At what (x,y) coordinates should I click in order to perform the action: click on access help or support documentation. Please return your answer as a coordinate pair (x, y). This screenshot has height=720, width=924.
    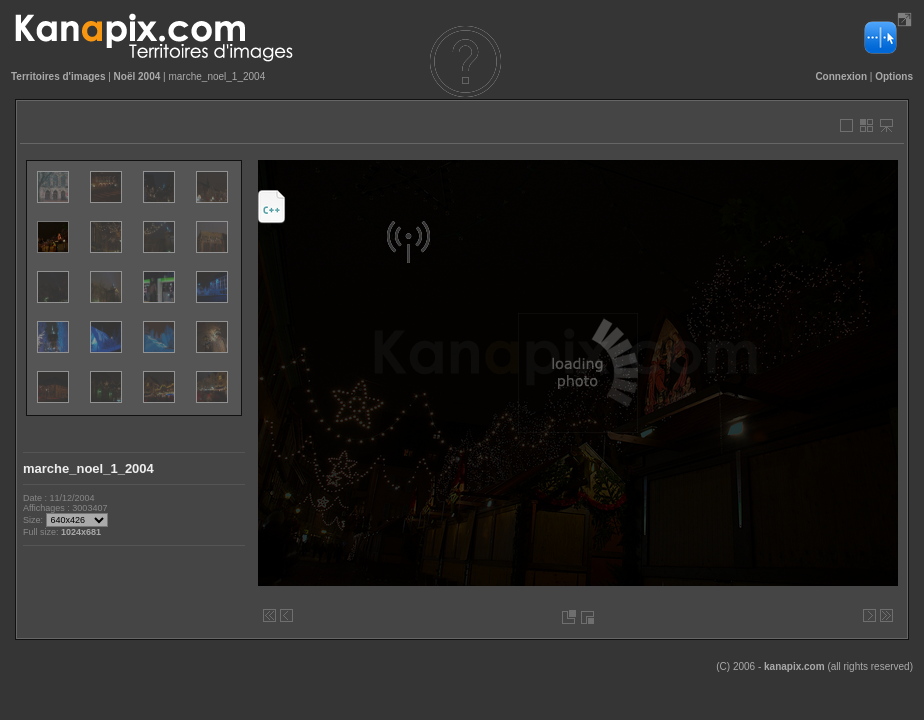
    Looking at the image, I should click on (465, 61).